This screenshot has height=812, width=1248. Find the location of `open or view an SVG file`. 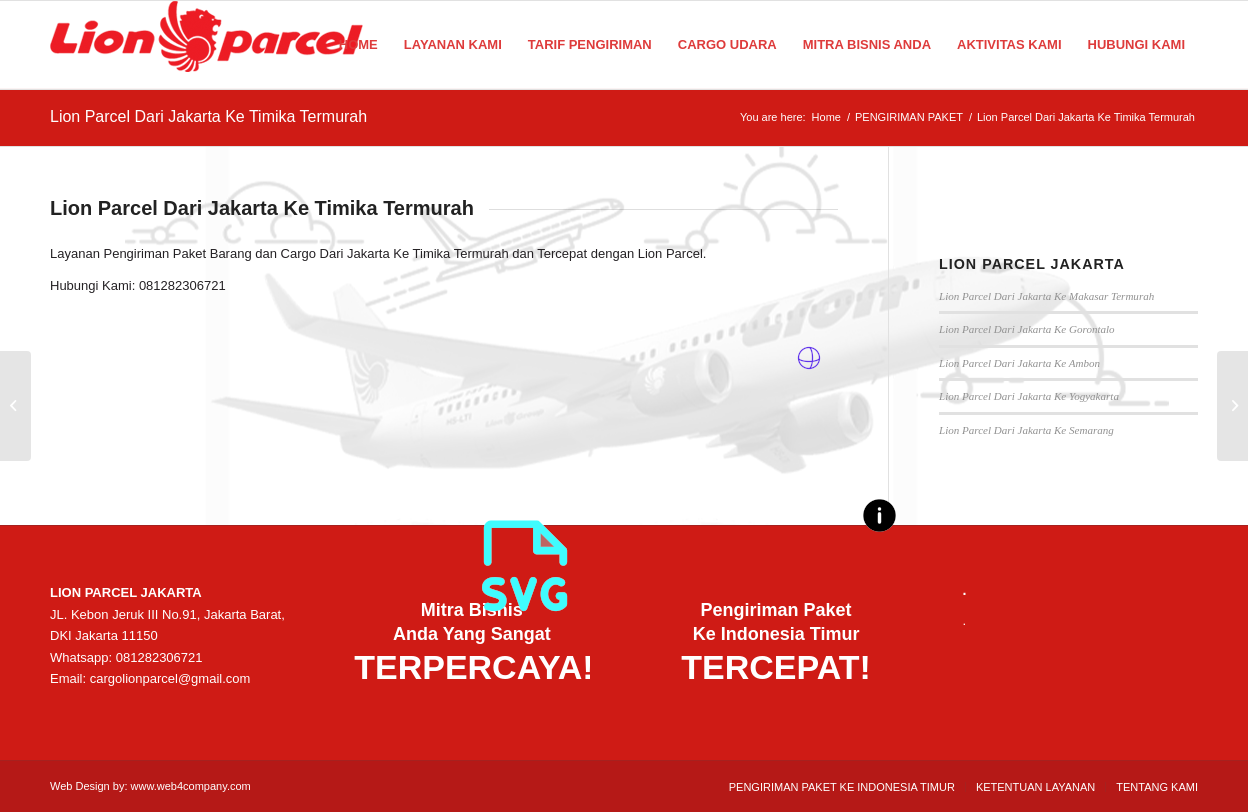

open or view an SVG file is located at coordinates (525, 569).